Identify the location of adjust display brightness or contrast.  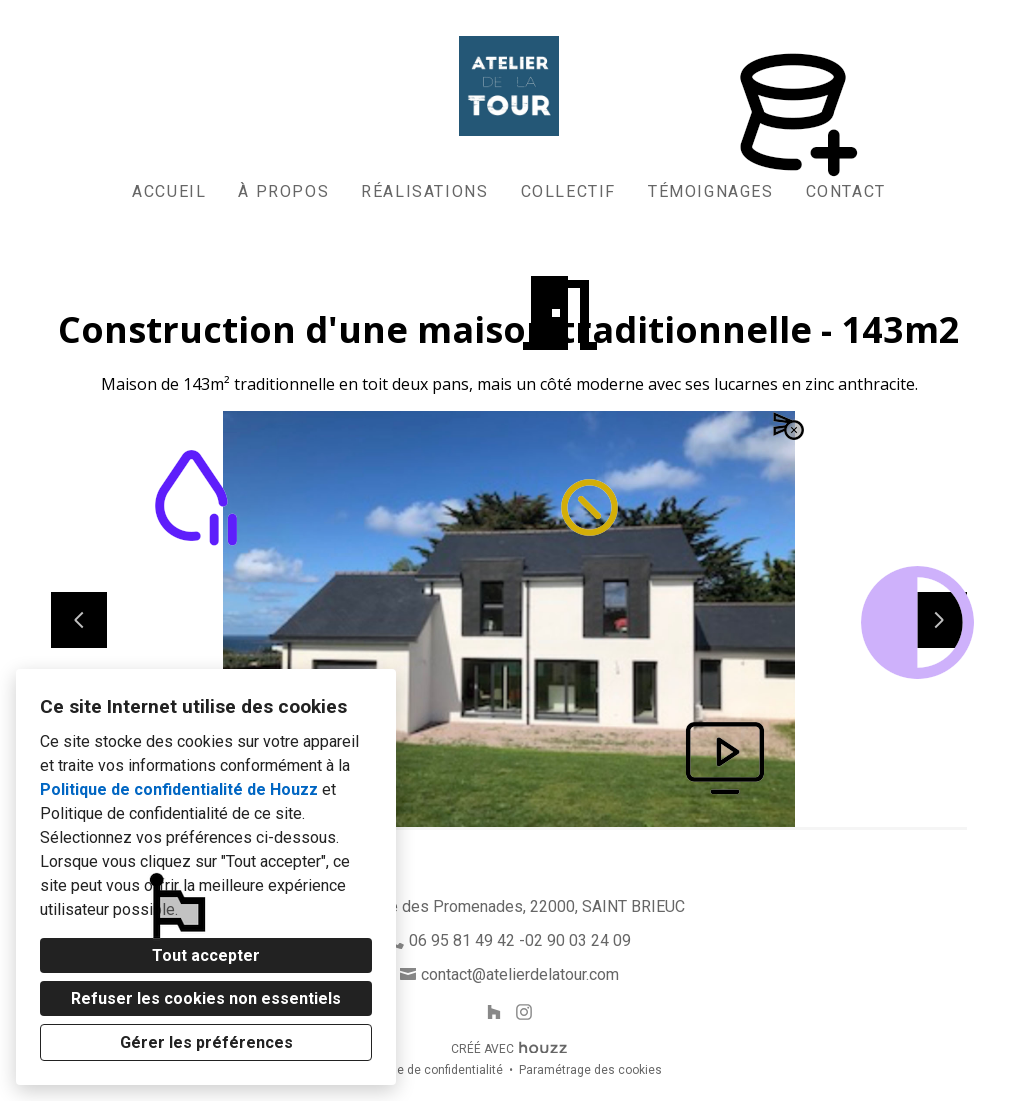
(917, 622).